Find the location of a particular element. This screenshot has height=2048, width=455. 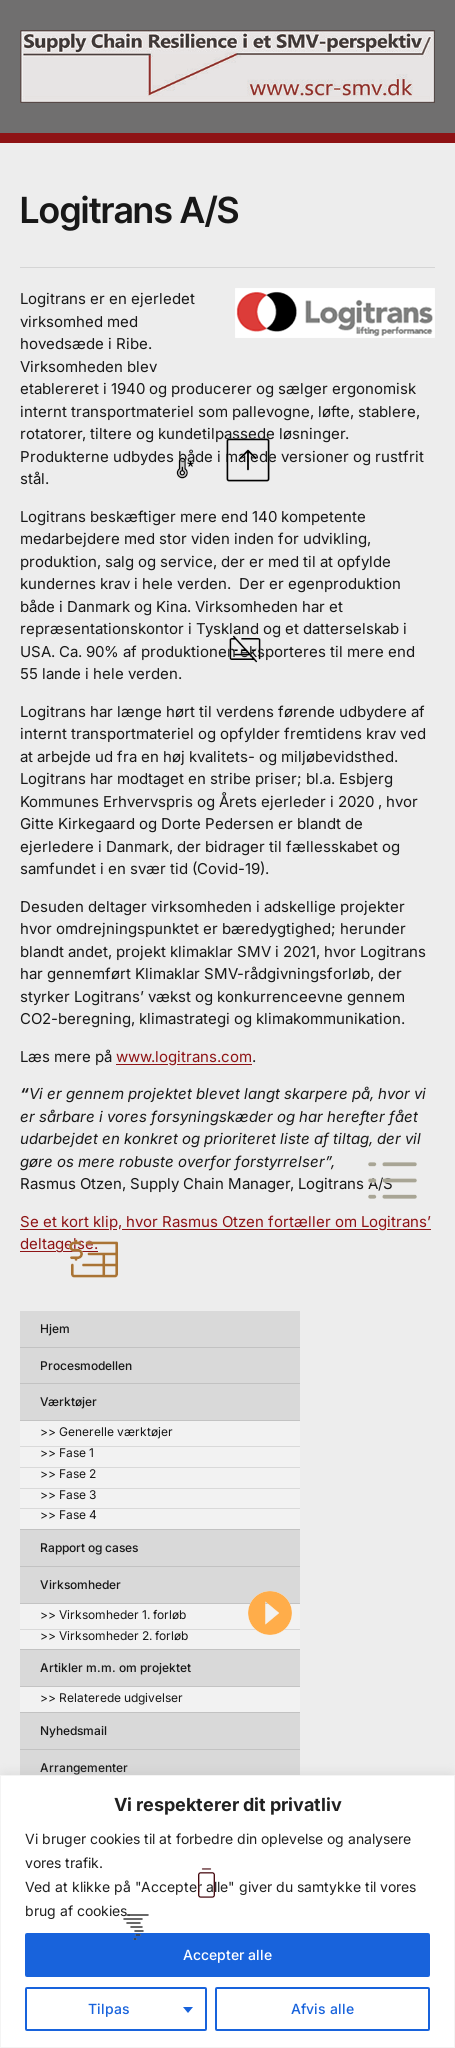

indicates low temperature or cold conditions is located at coordinates (183, 468).